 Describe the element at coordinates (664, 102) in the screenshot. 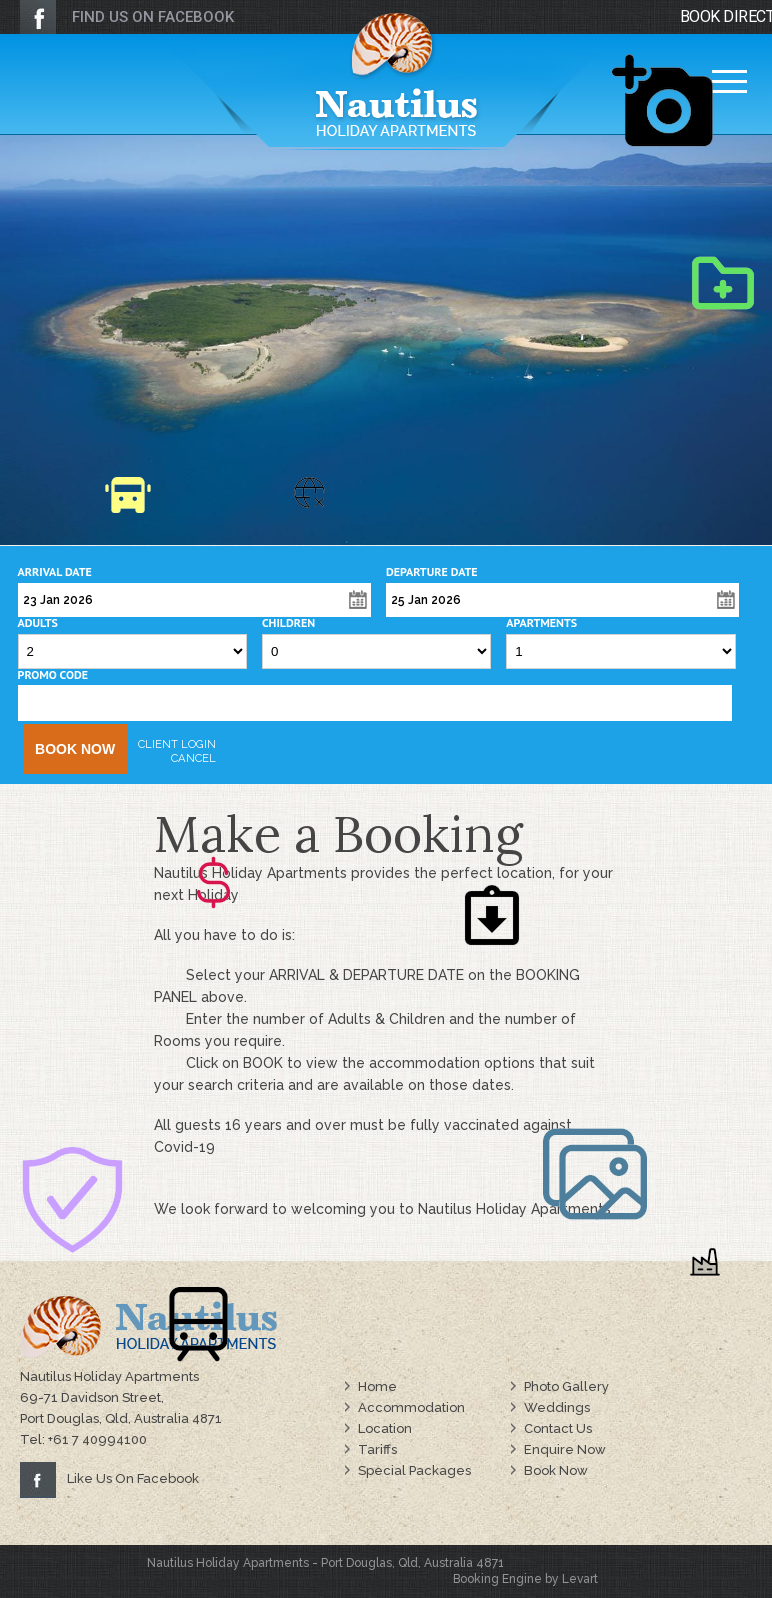

I see `add a new photo` at that location.